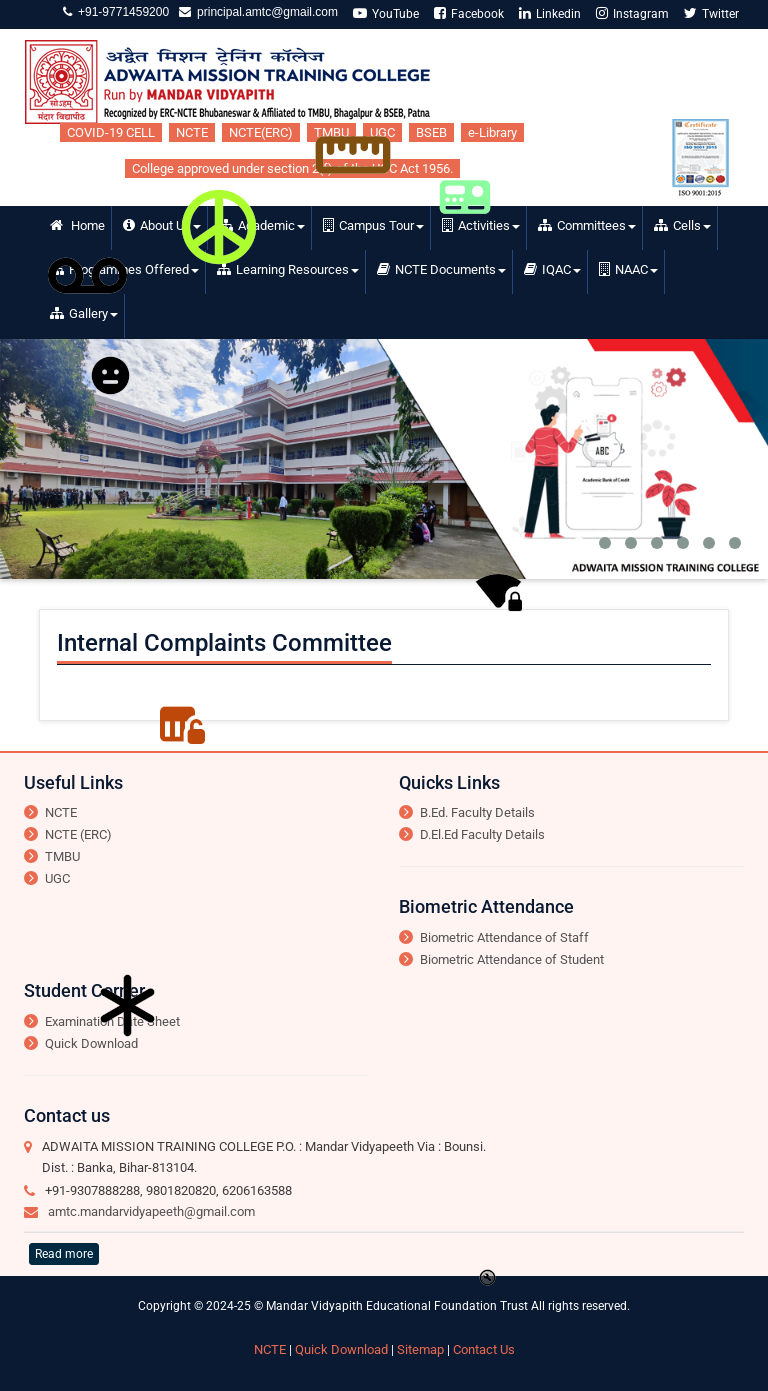  What do you see at coordinates (219, 227) in the screenshot?
I see `peace or anti-war symbol indicator` at bounding box center [219, 227].